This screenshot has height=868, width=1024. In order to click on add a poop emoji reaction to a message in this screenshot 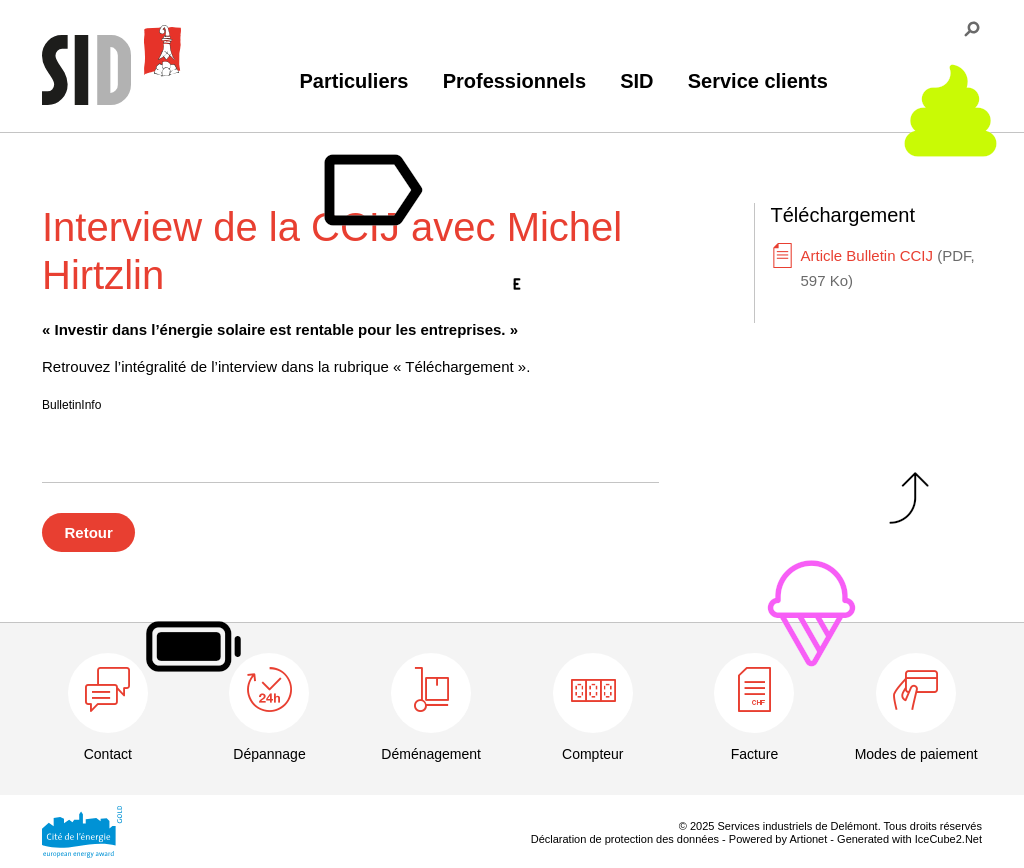, I will do `click(950, 110)`.